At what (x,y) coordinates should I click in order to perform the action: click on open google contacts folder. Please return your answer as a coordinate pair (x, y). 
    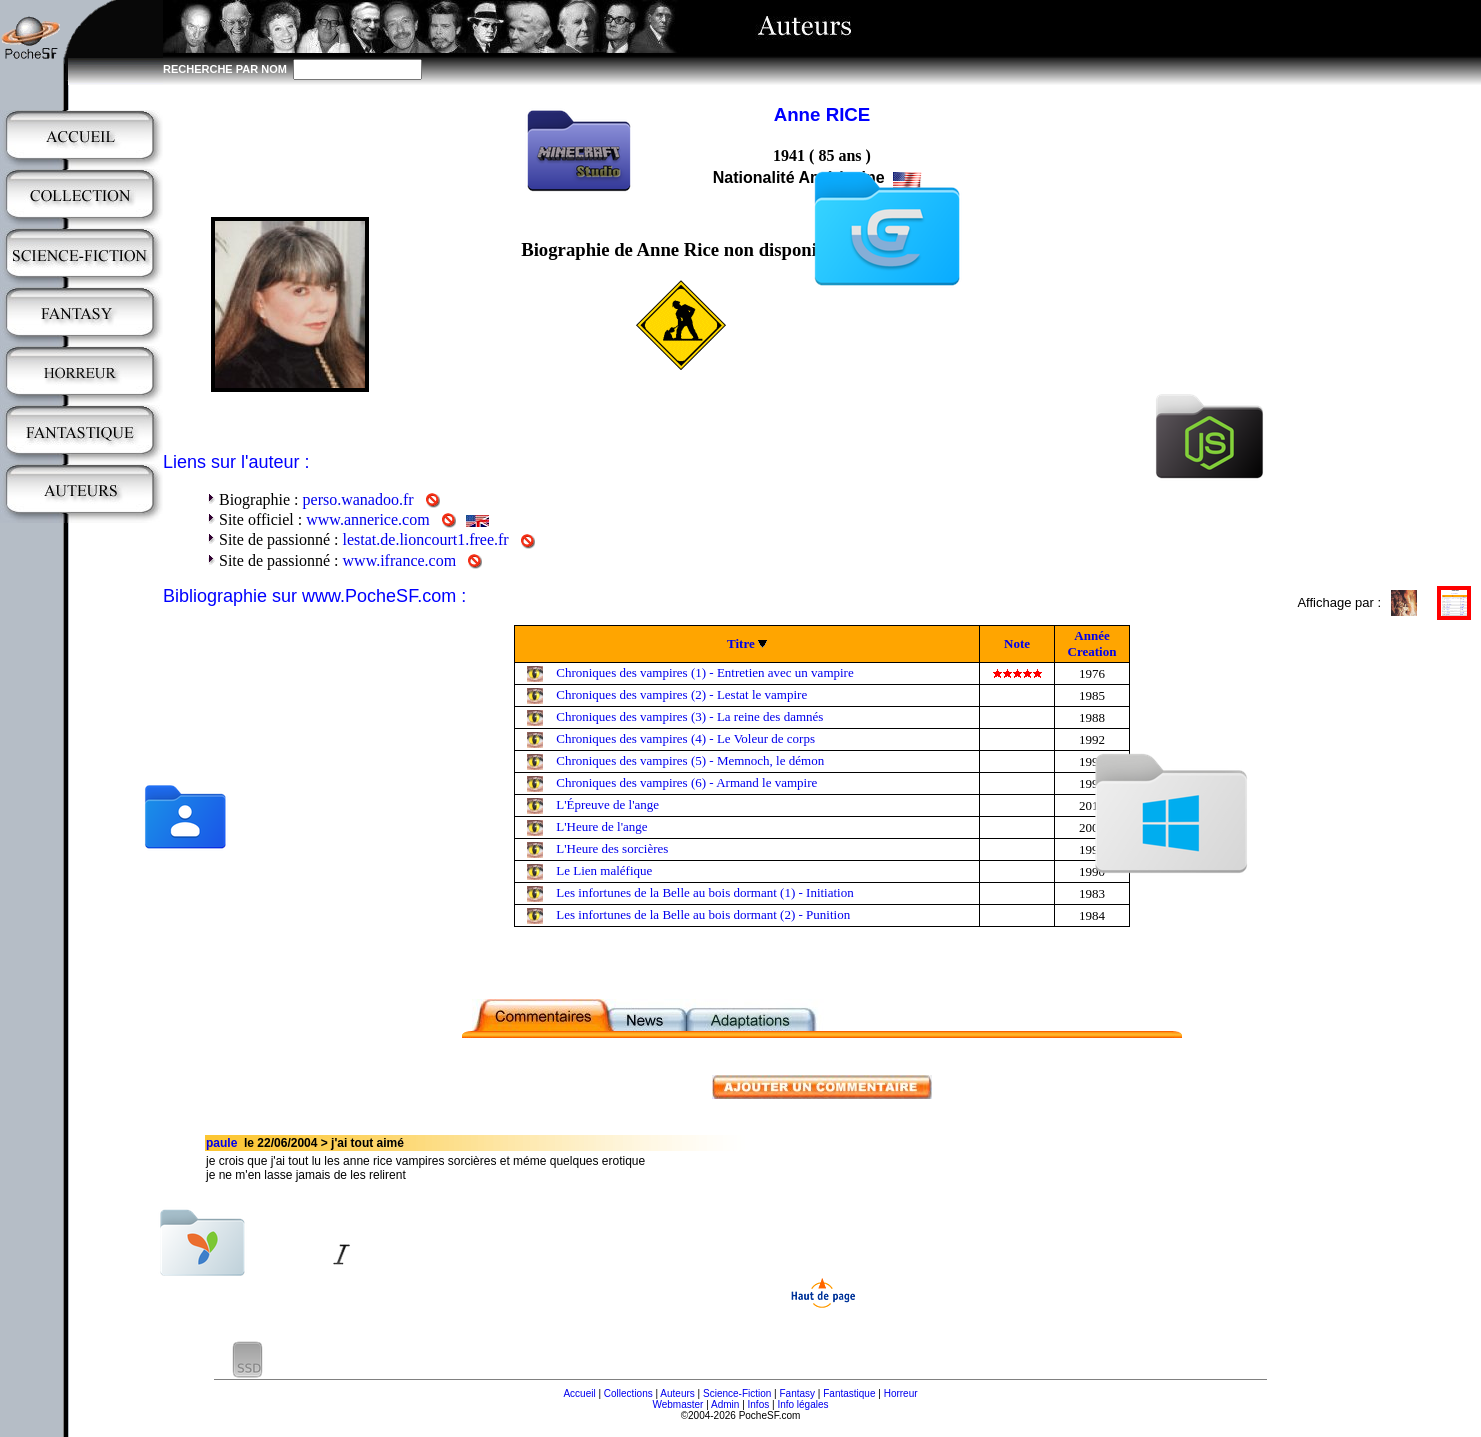
    Looking at the image, I should click on (185, 819).